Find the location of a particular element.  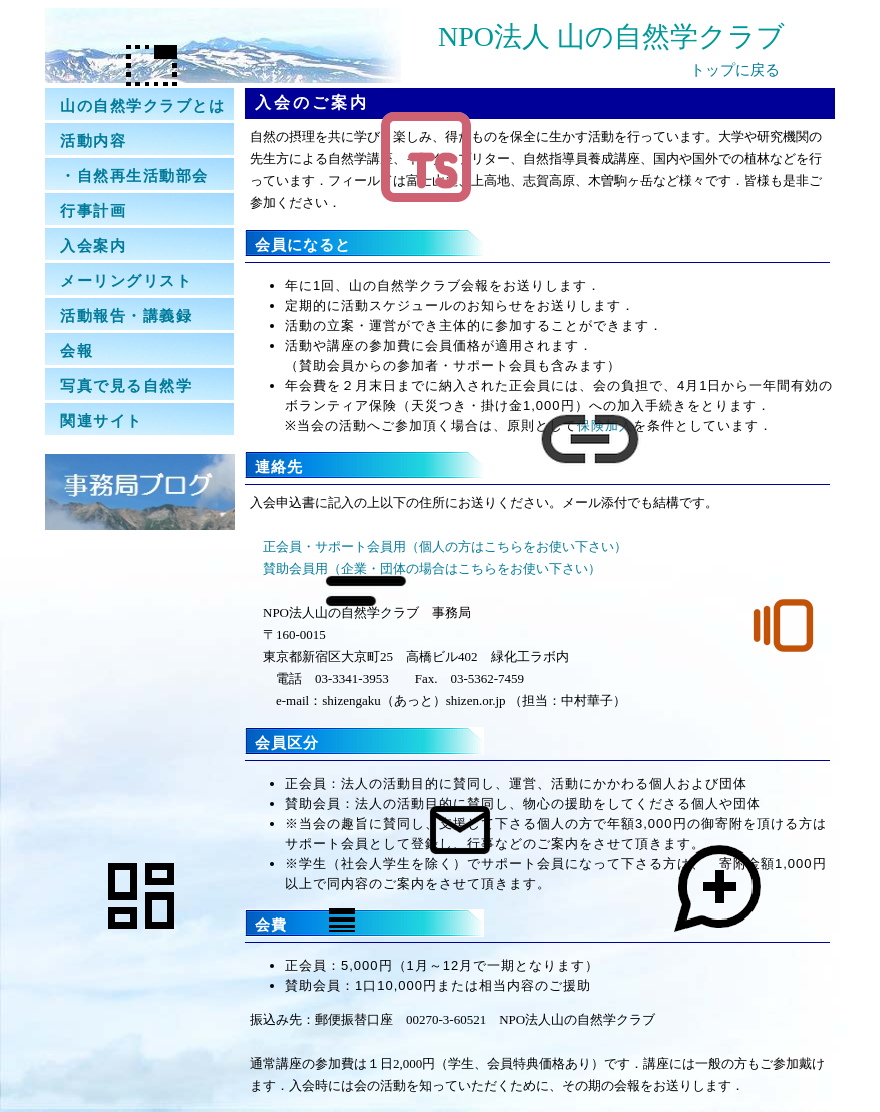

view version history is located at coordinates (783, 625).